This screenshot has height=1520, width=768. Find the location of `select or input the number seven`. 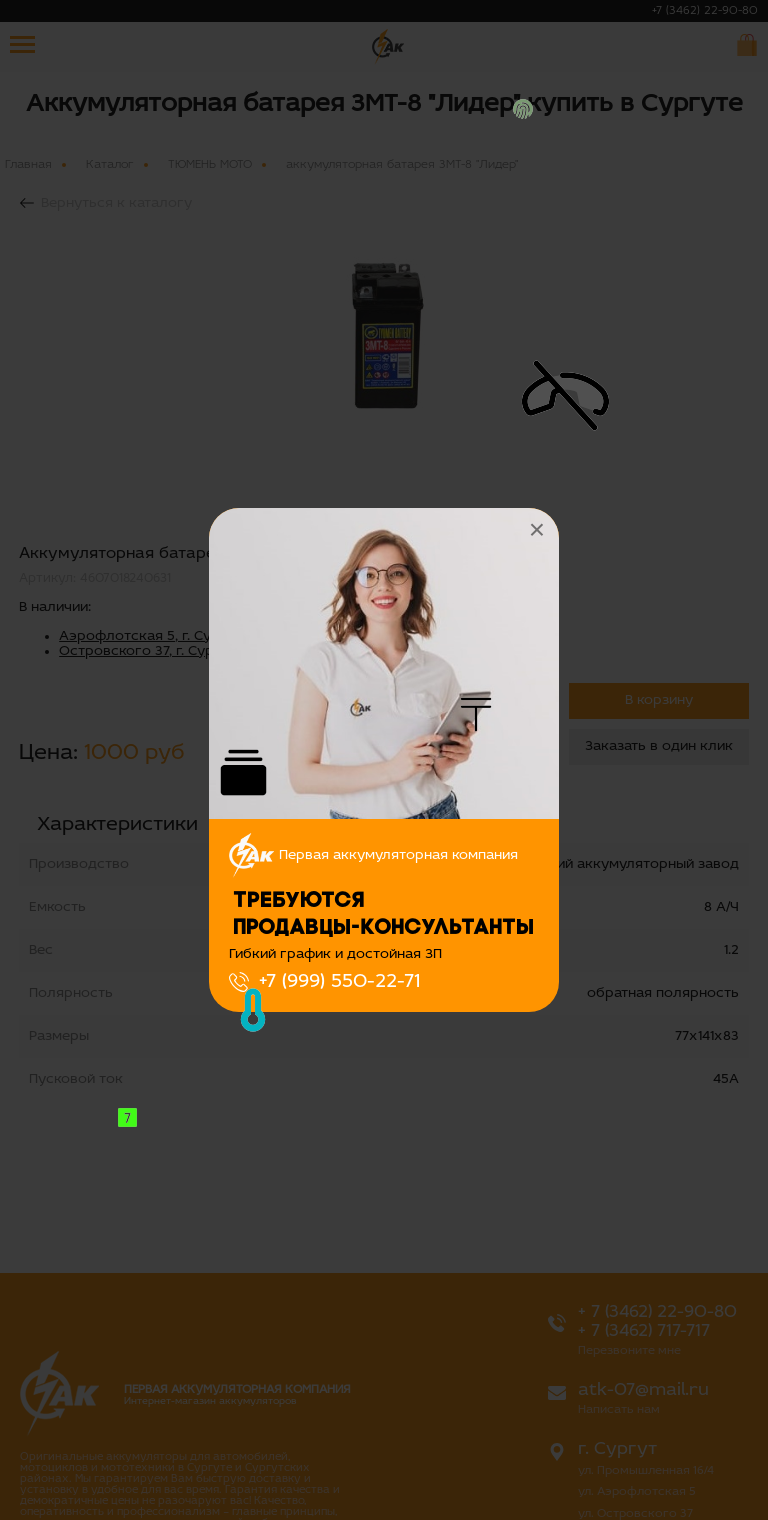

select or input the number seven is located at coordinates (127, 1117).